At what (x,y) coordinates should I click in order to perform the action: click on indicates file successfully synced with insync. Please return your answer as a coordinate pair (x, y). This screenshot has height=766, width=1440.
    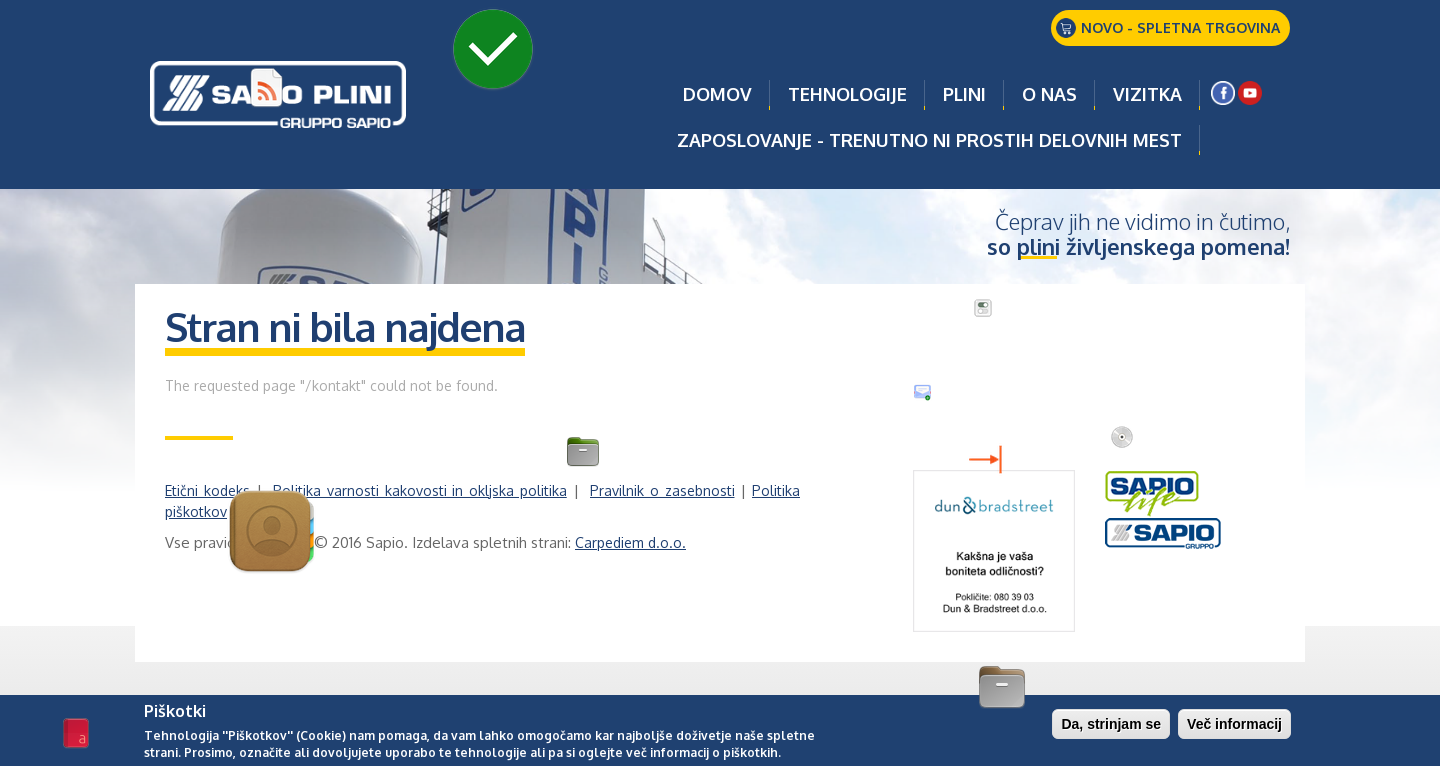
    Looking at the image, I should click on (493, 49).